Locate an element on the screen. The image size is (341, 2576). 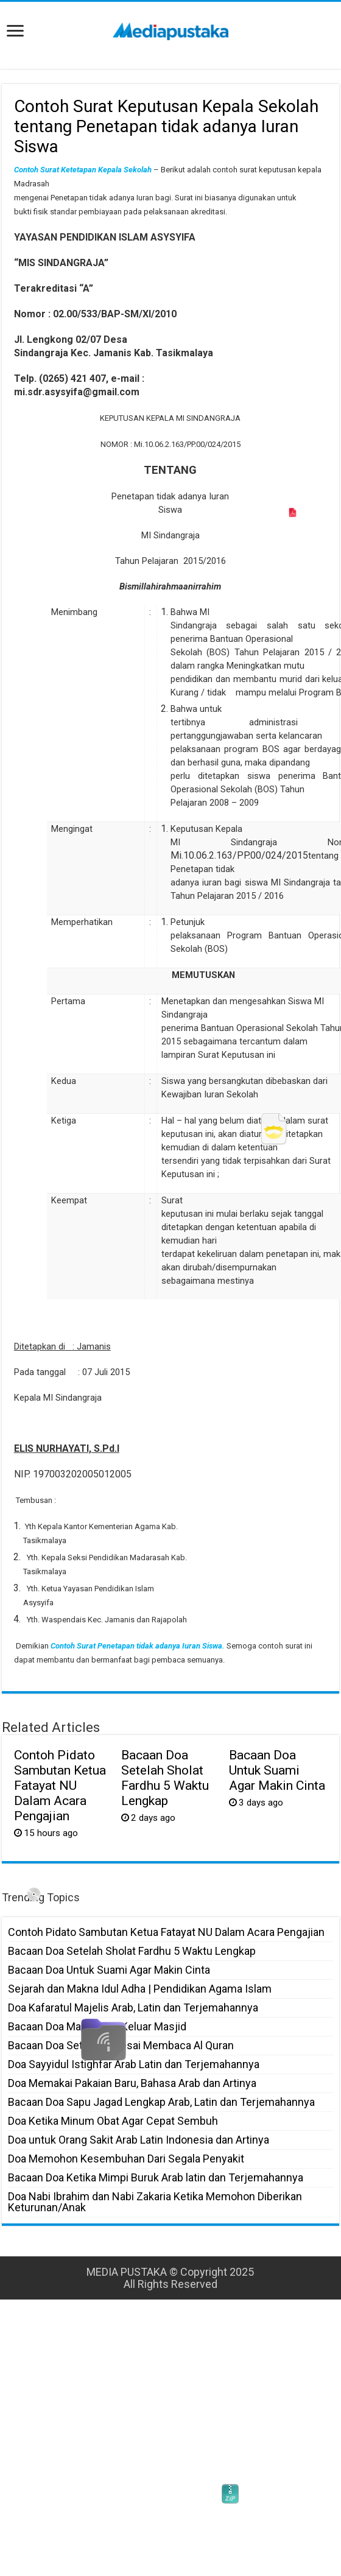
open a compressed zip archive is located at coordinates (230, 2494).